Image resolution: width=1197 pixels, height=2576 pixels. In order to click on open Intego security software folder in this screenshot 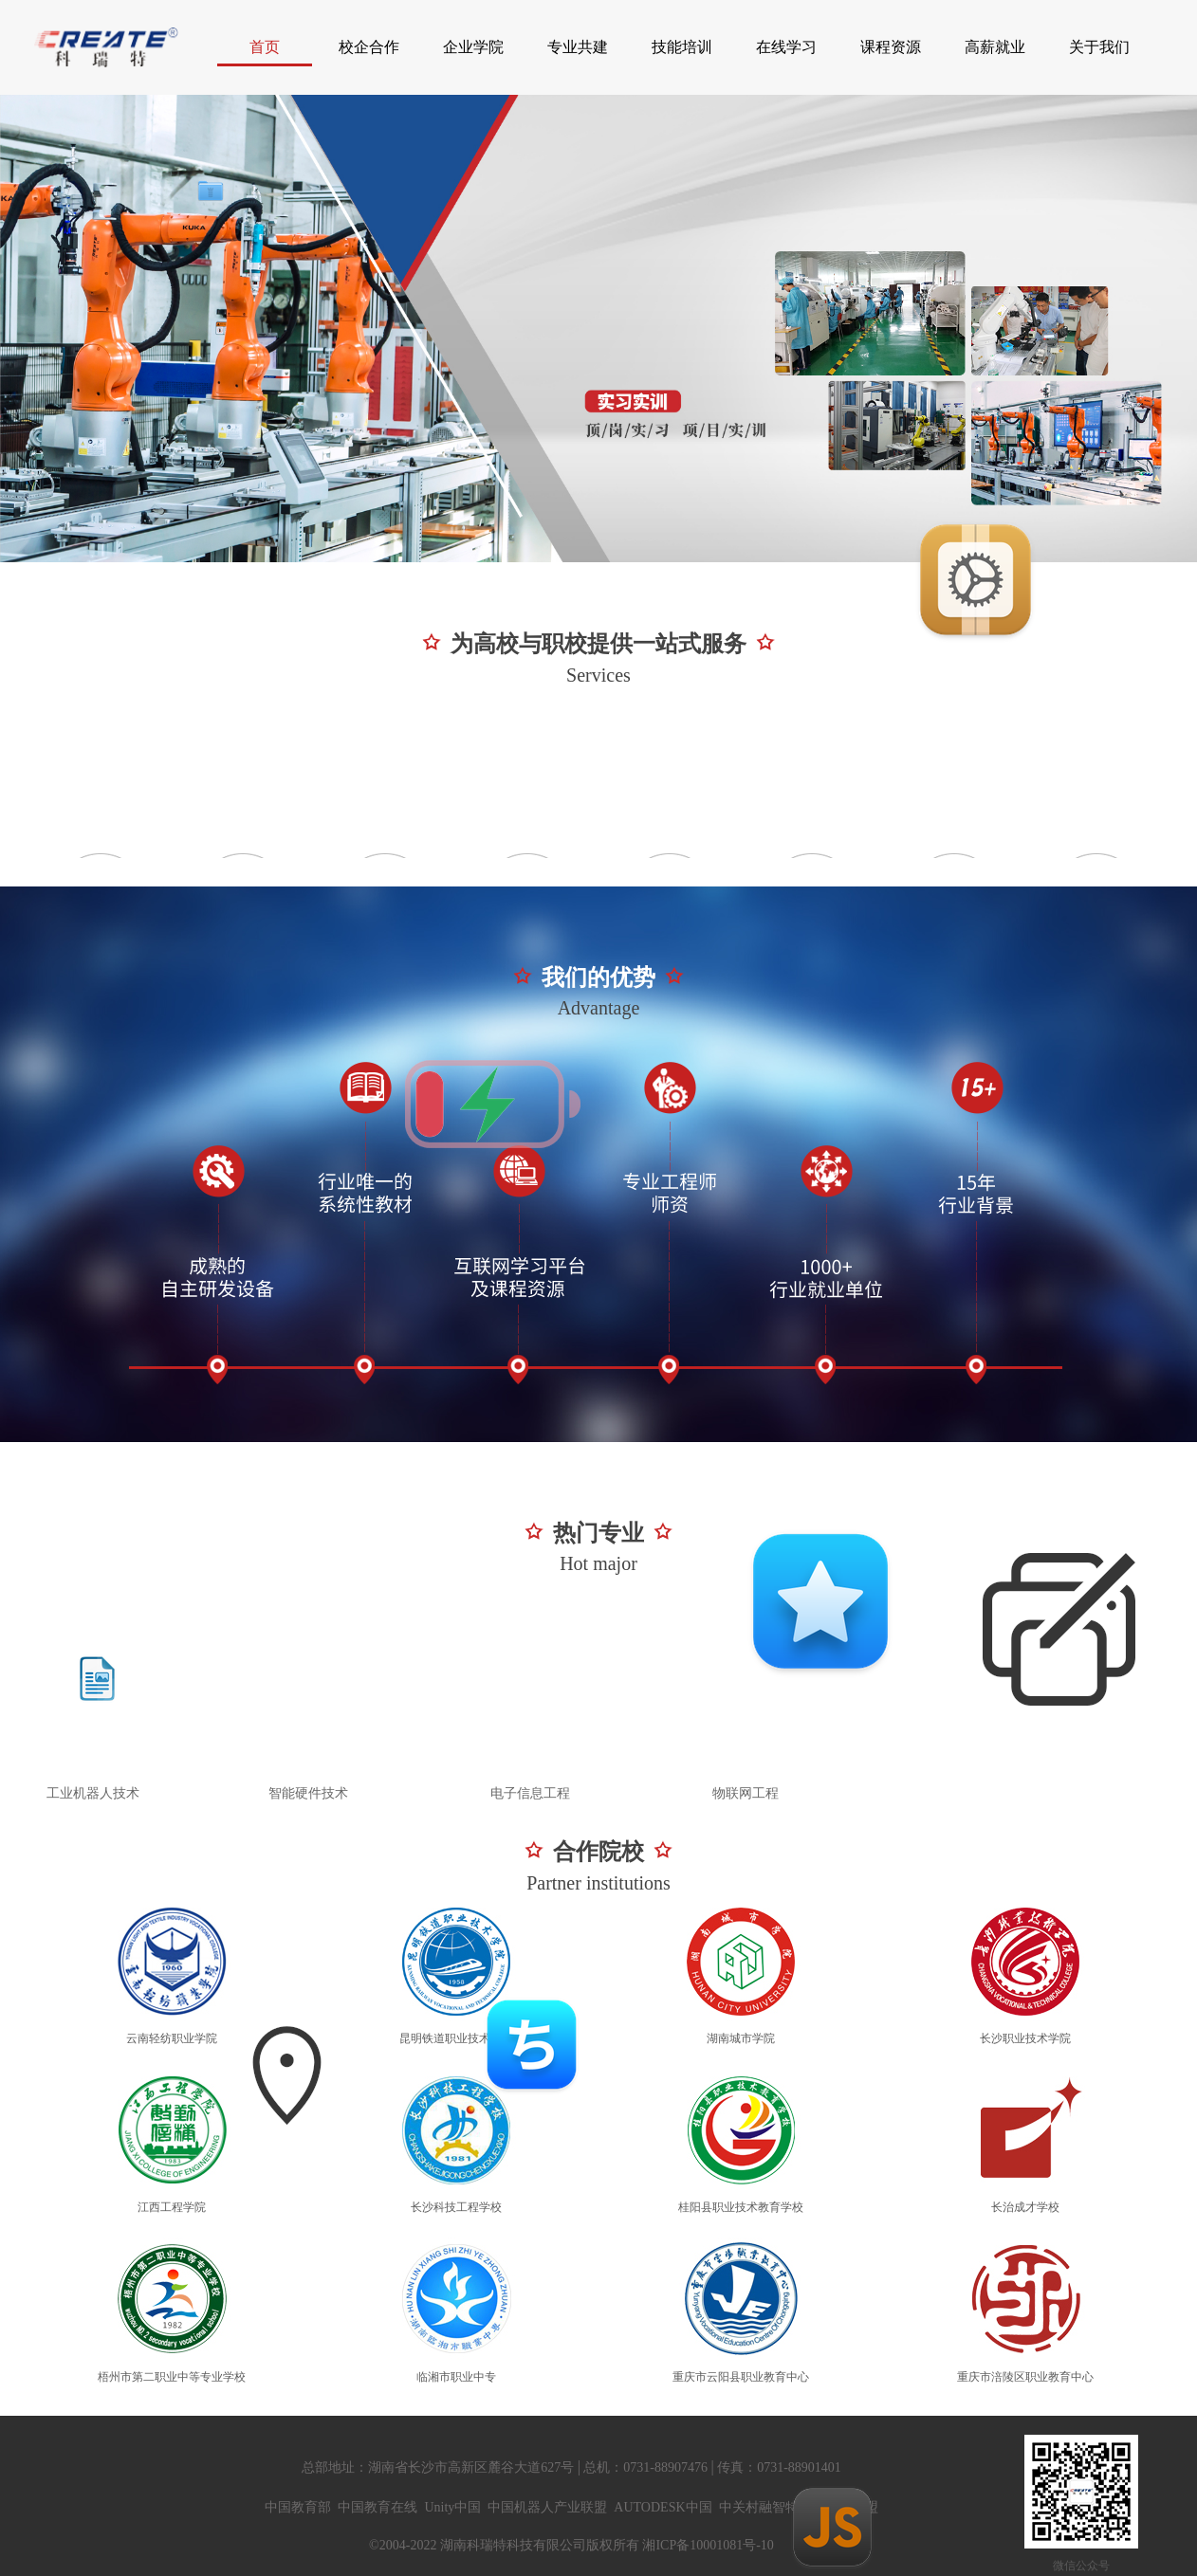, I will do `click(211, 191)`.